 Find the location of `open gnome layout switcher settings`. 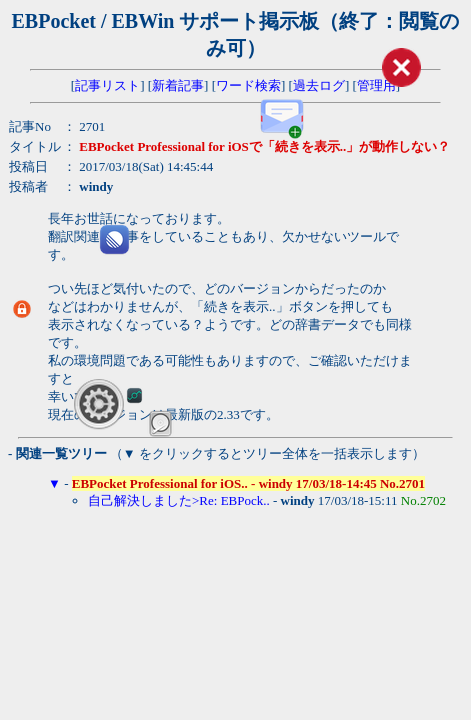

open gnome layout switcher settings is located at coordinates (134, 395).